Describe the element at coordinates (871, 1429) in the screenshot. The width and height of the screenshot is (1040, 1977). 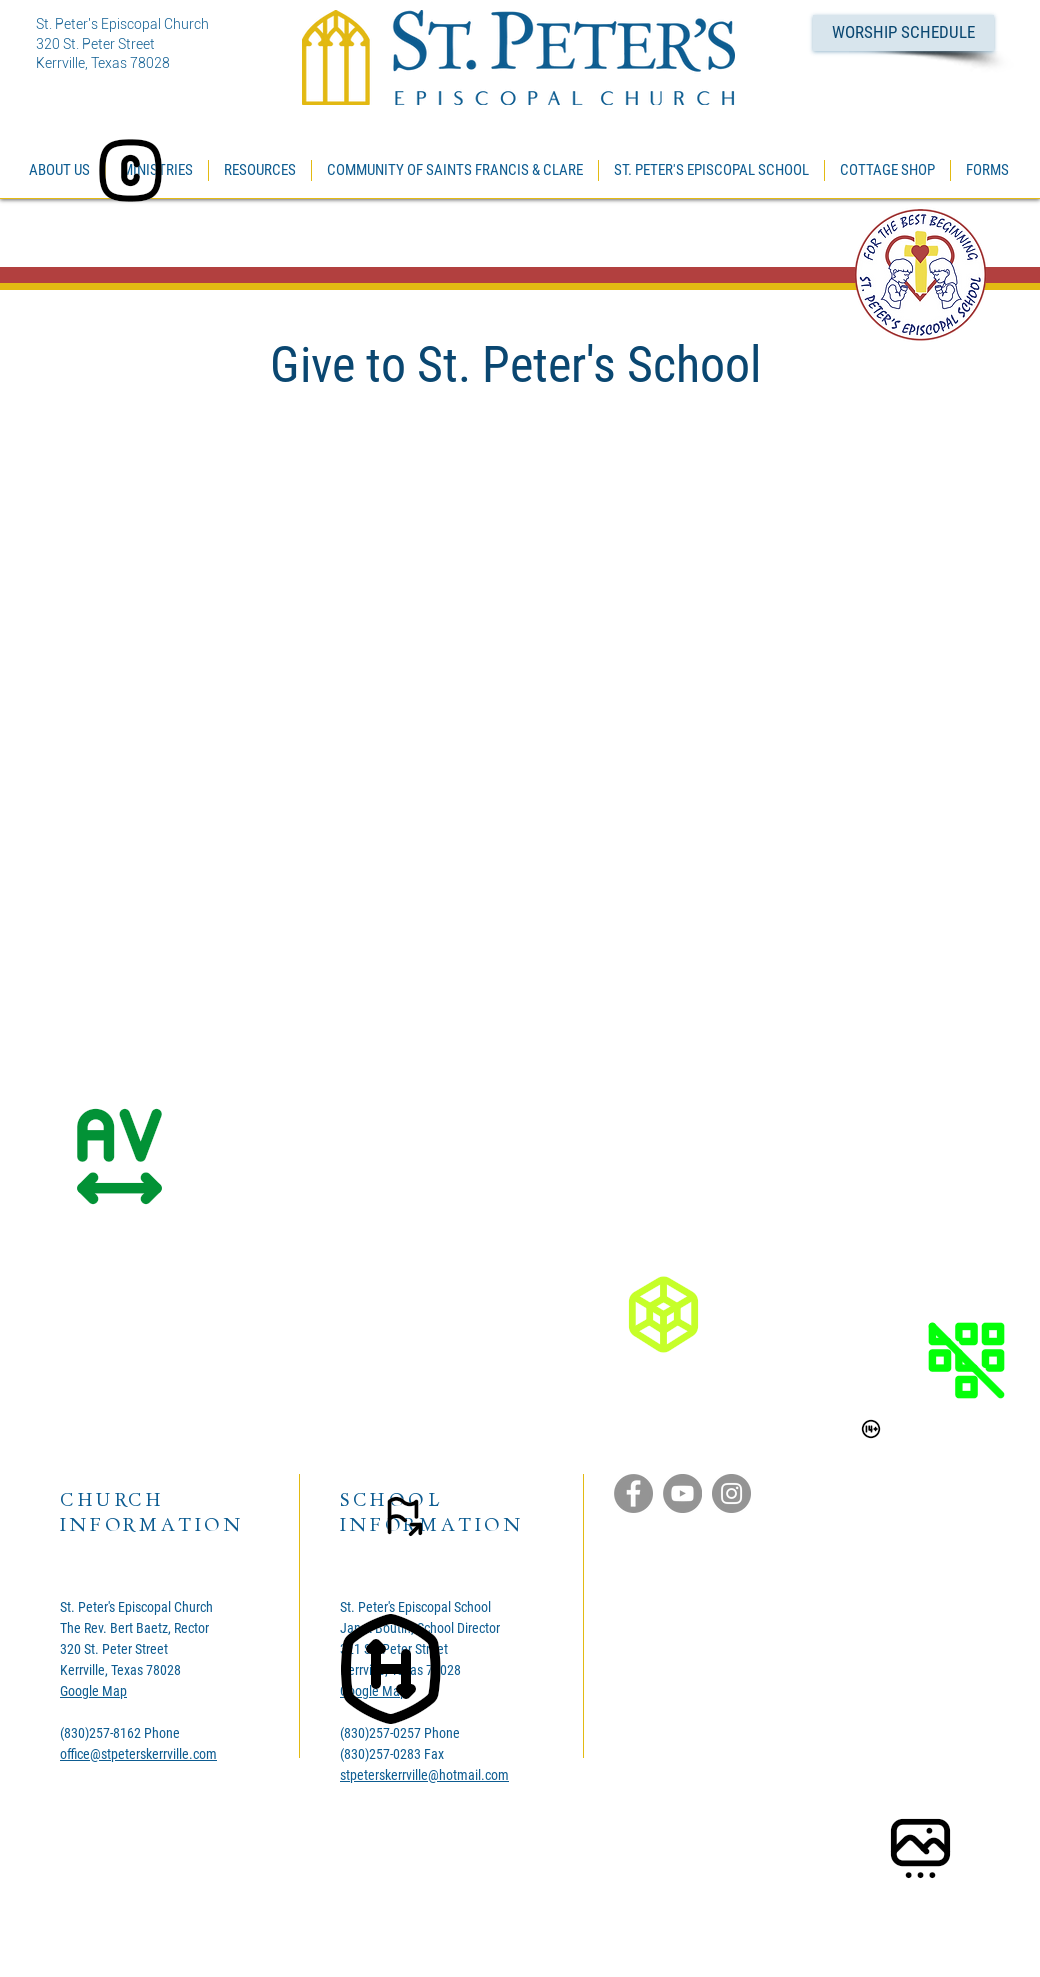
I see `indicates content rated for ages 14 and older` at that location.